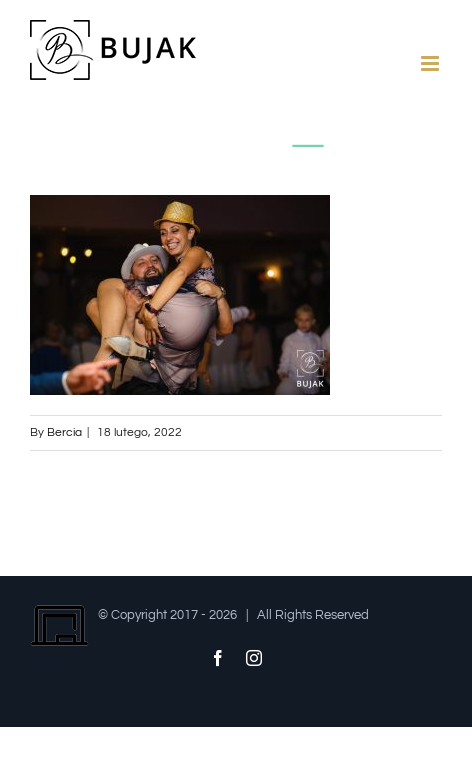  Describe the element at coordinates (59, 626) in the screenshot. I see `open whiteboard or presentation mode` at that location.